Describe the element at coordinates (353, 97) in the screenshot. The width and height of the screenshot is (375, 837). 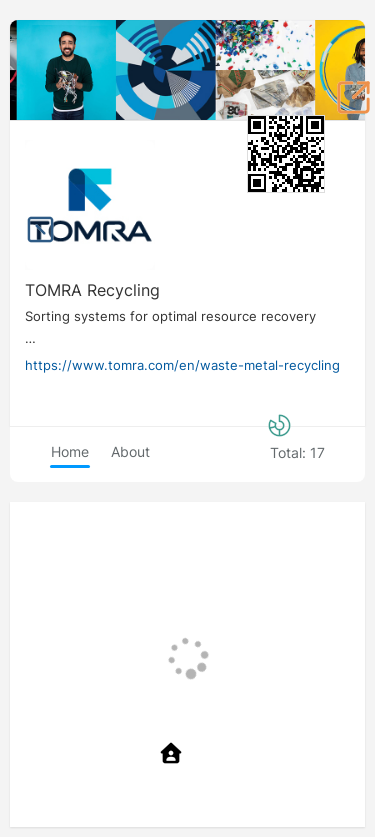
I see `open link in a new window or tab` at that location.